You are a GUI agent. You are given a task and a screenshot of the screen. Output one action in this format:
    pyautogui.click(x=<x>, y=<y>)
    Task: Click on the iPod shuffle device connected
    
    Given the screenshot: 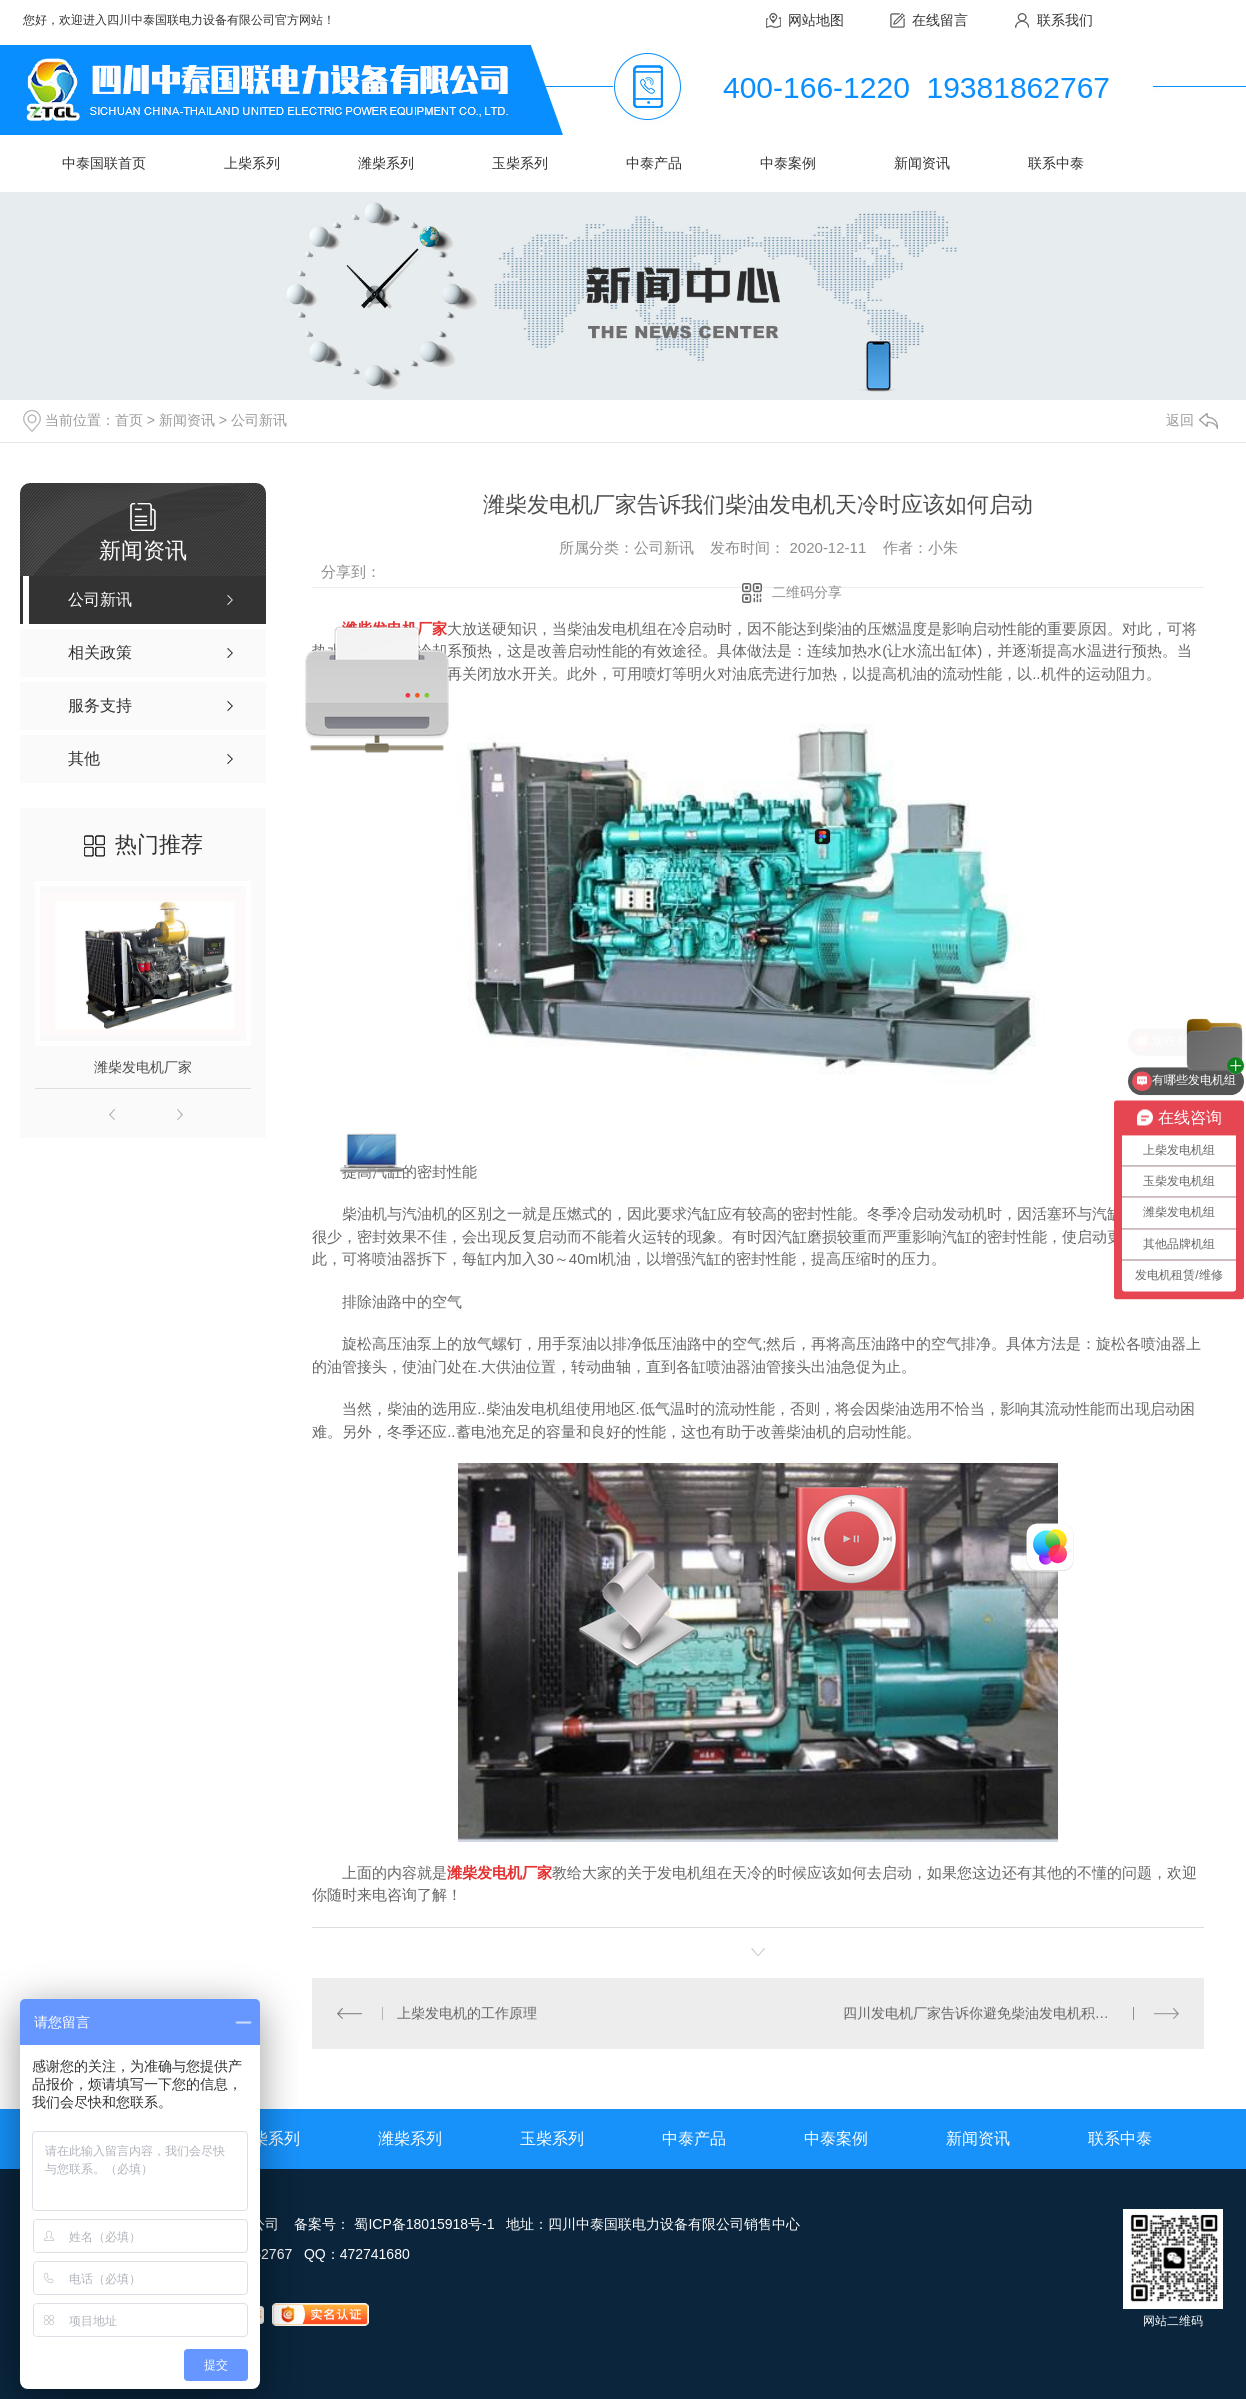 What is the action you would take?
    pyautogui.click(x=851, y=1538)
    